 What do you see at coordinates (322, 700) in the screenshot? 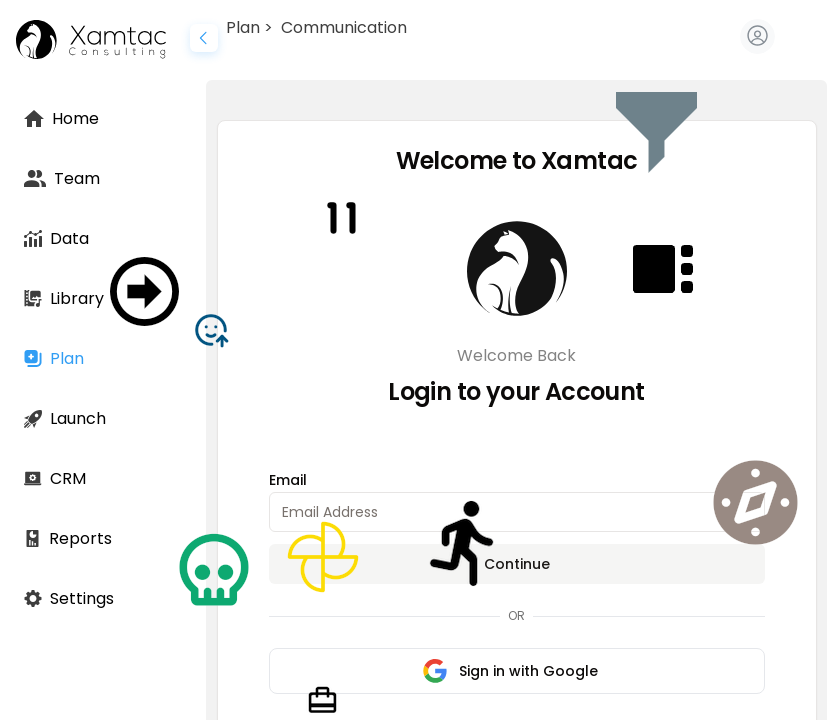
I see `access travel documents or itinerary` at bounding box center [322, 700].